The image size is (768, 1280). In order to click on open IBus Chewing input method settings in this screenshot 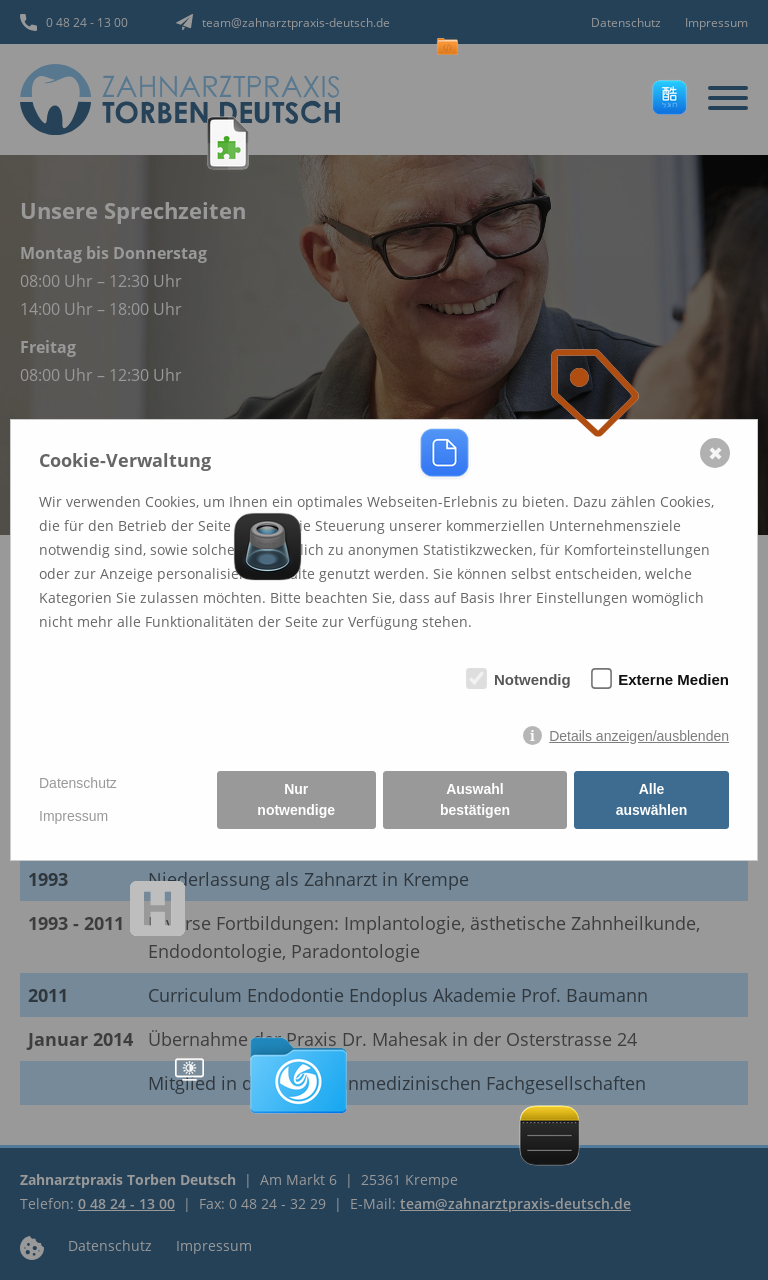, I will do `click(669, 97)`.